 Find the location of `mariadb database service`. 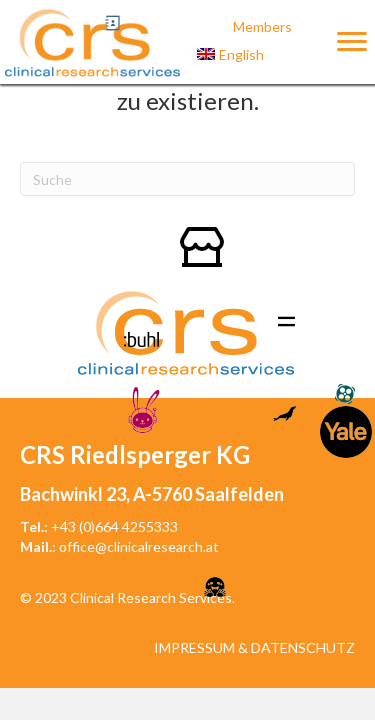

mariadb database service is located at coordinates (284, 413).